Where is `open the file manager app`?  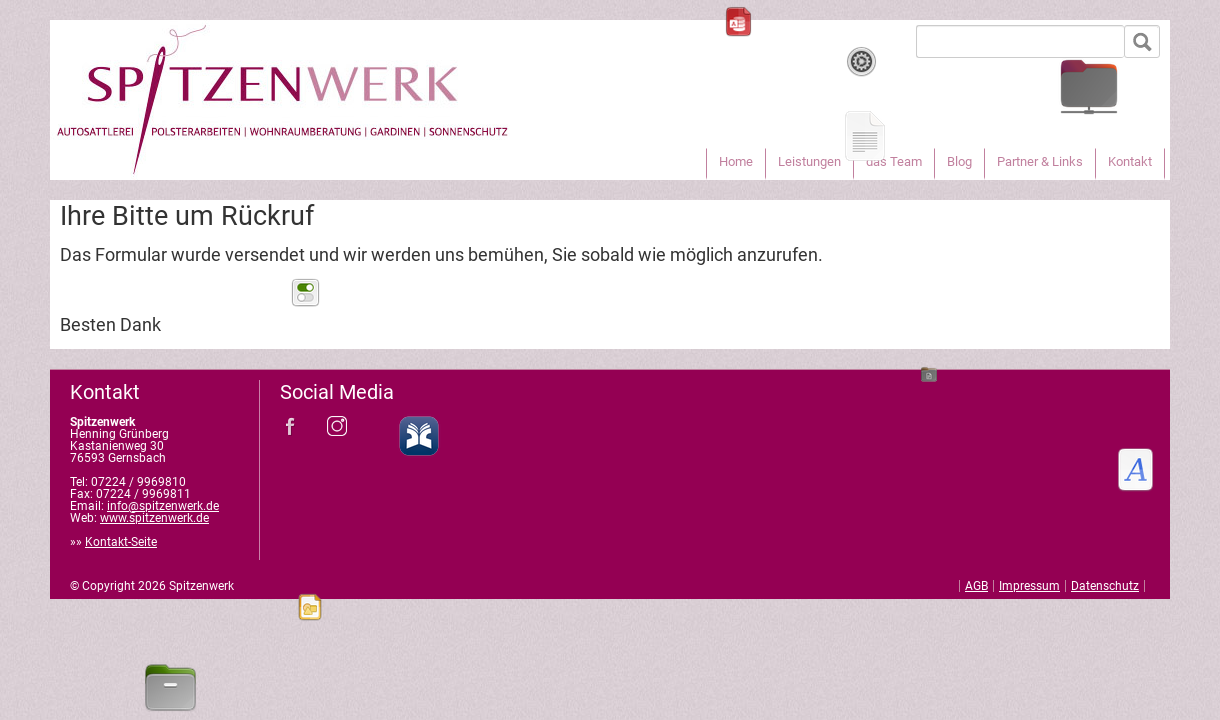
open the file manager app is located at coordinates (170, 687).